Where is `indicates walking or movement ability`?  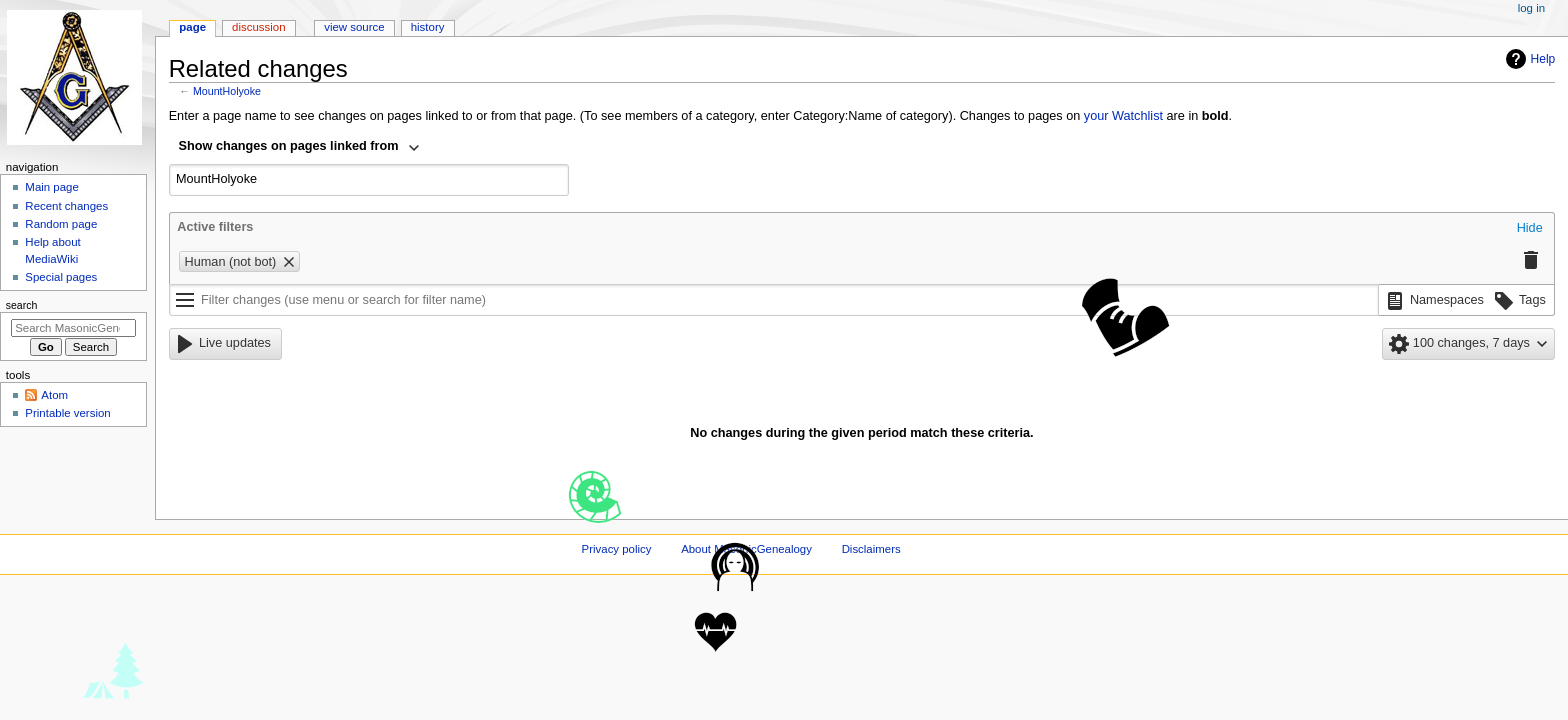 indicates walking or movement ability is located at coordinates (1125, 315).